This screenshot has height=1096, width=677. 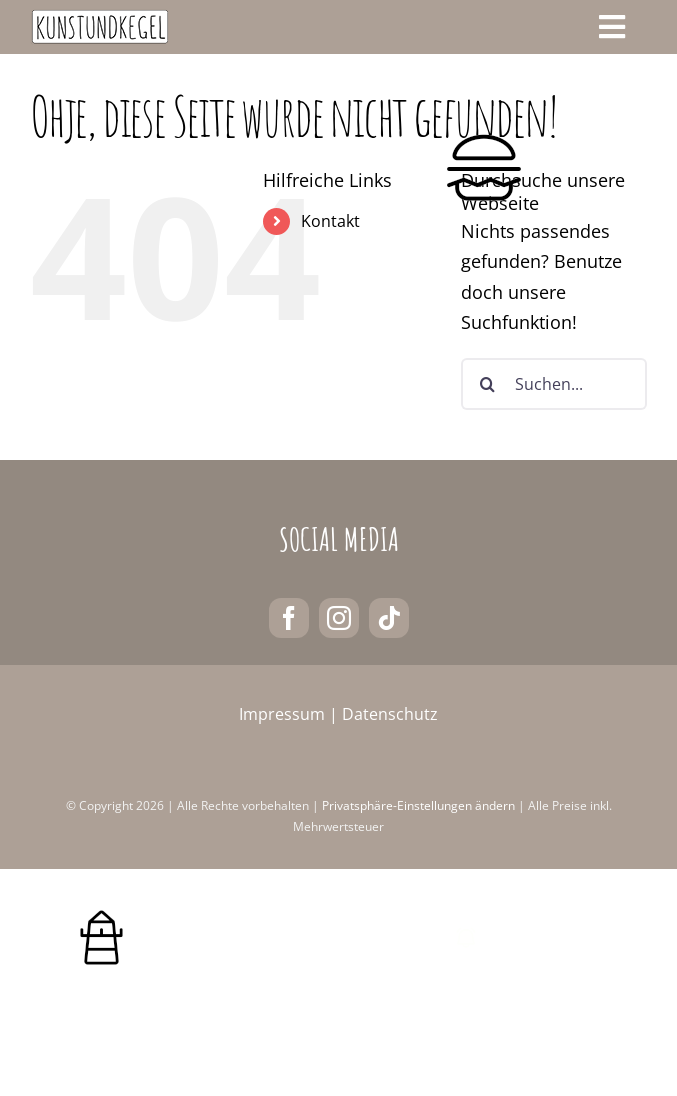 What do you see at coordinates (484, 169) in the screenshot?
I see `open navigation menu` at bounding box center [484, 169].